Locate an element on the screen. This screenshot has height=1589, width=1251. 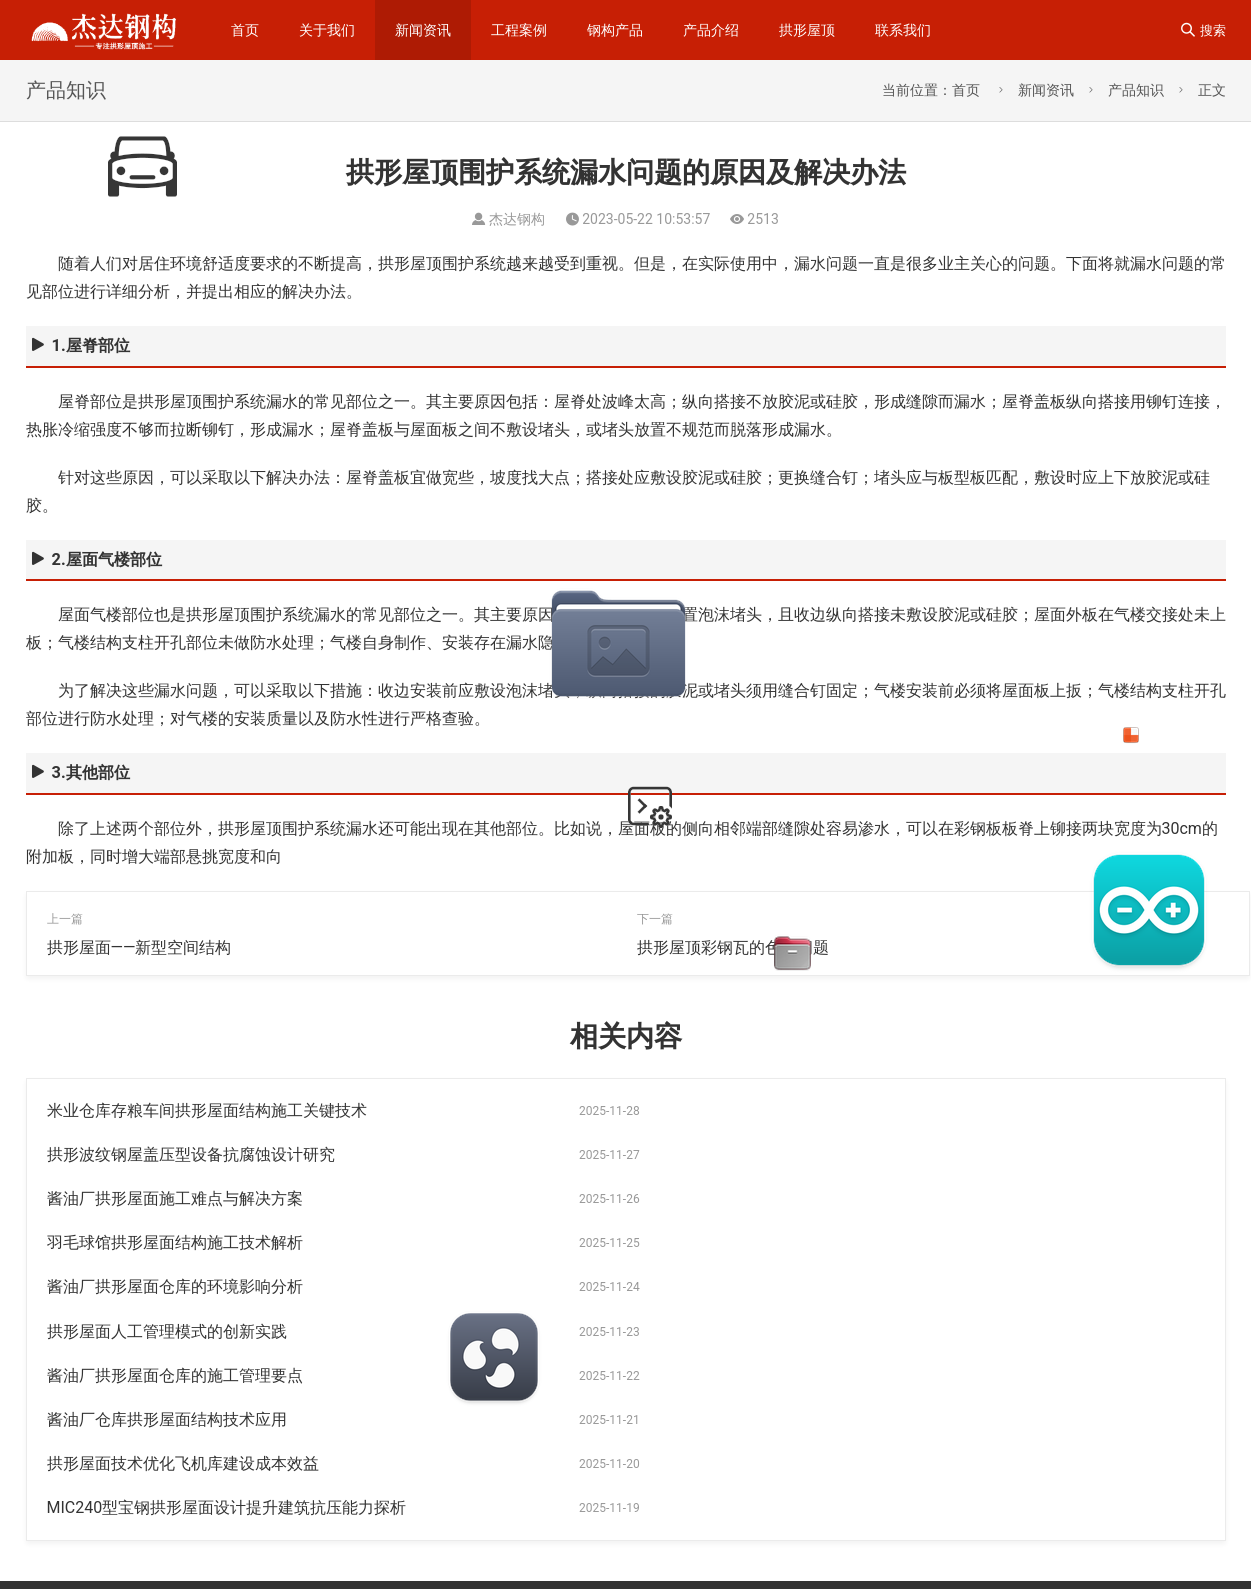
access travel and transportation emoji is located at coordinates (142, 166).